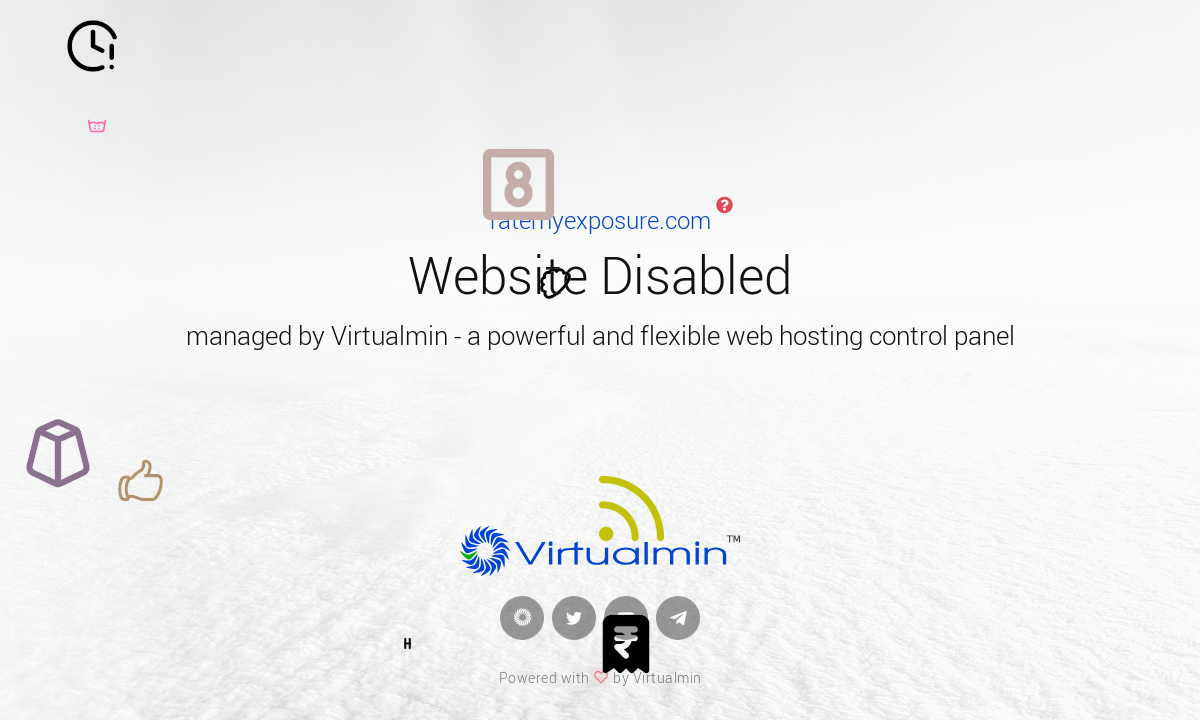 Image resolution: width=1200 pixels, height=720 pixels. Describe the element at coordinates (518, 184) in the screenshot. I see `select or input the number eight` at that location.